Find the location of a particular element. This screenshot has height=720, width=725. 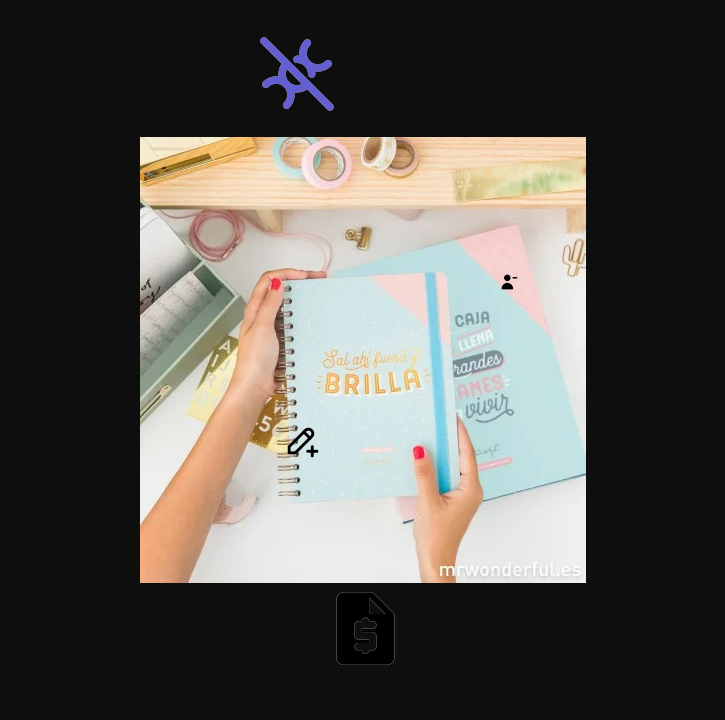

remove a contact or friend is located at coordinates (509, 282).